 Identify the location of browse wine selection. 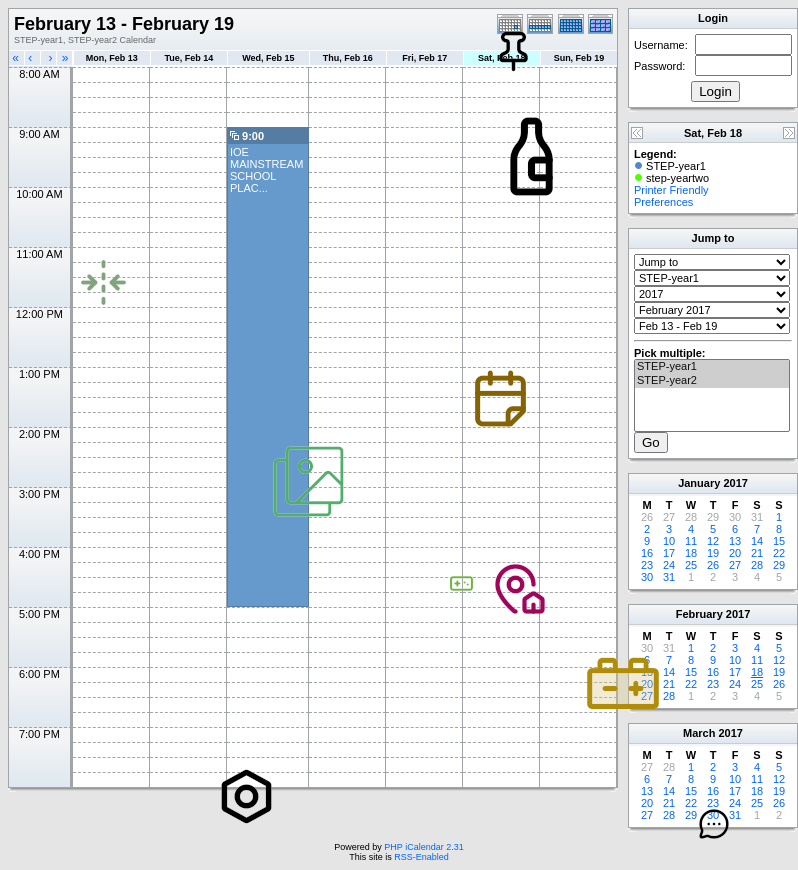
(531, 156).